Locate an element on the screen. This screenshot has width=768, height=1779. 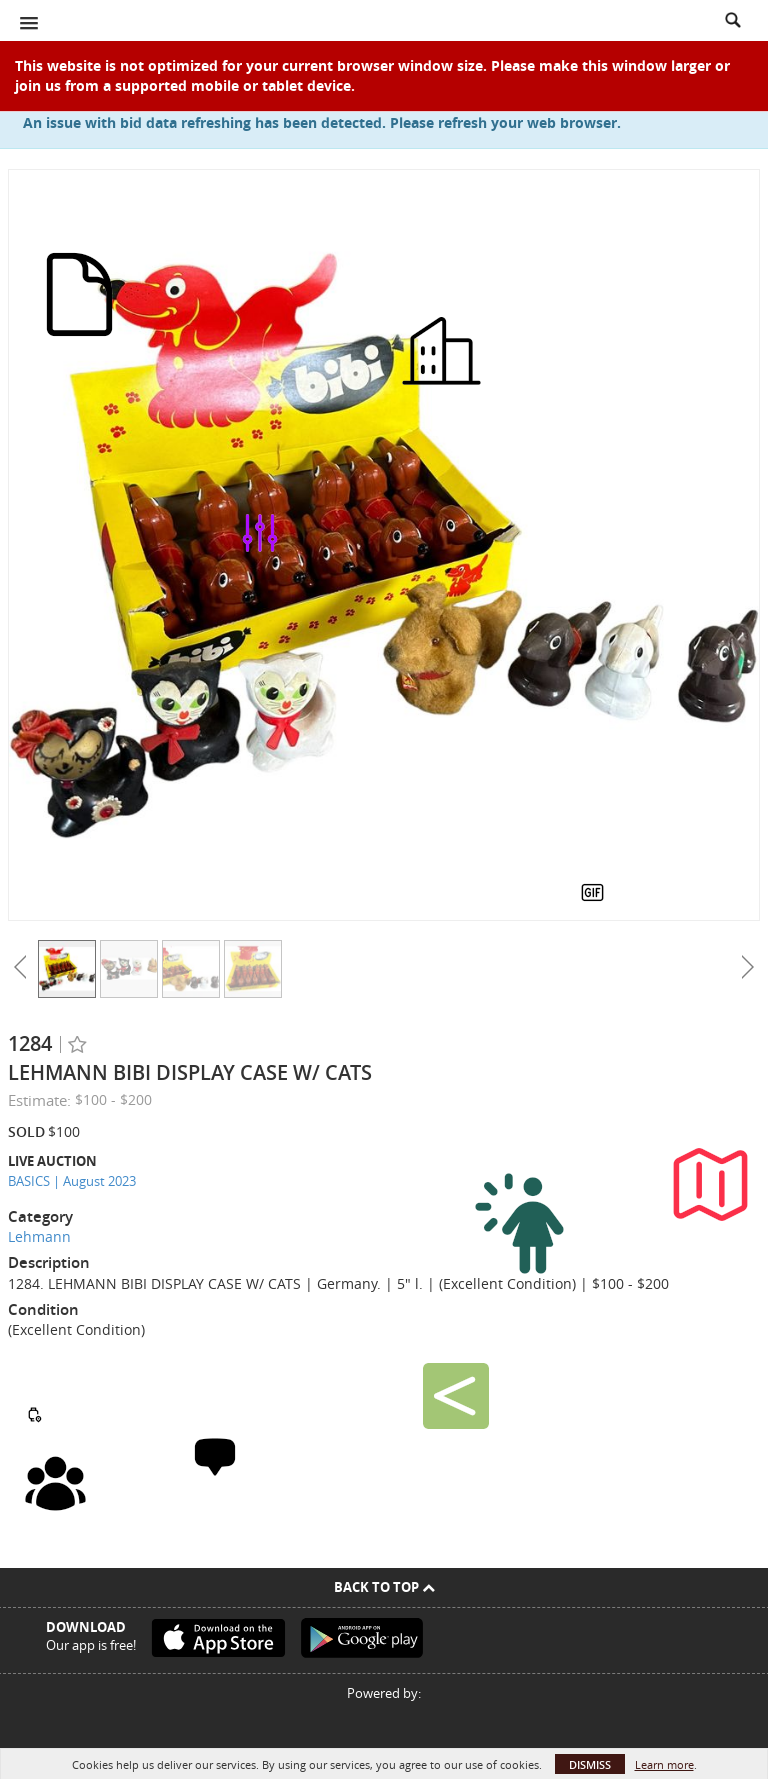
report an incident or emergency involving a person is located at coordinates (527, 1225).